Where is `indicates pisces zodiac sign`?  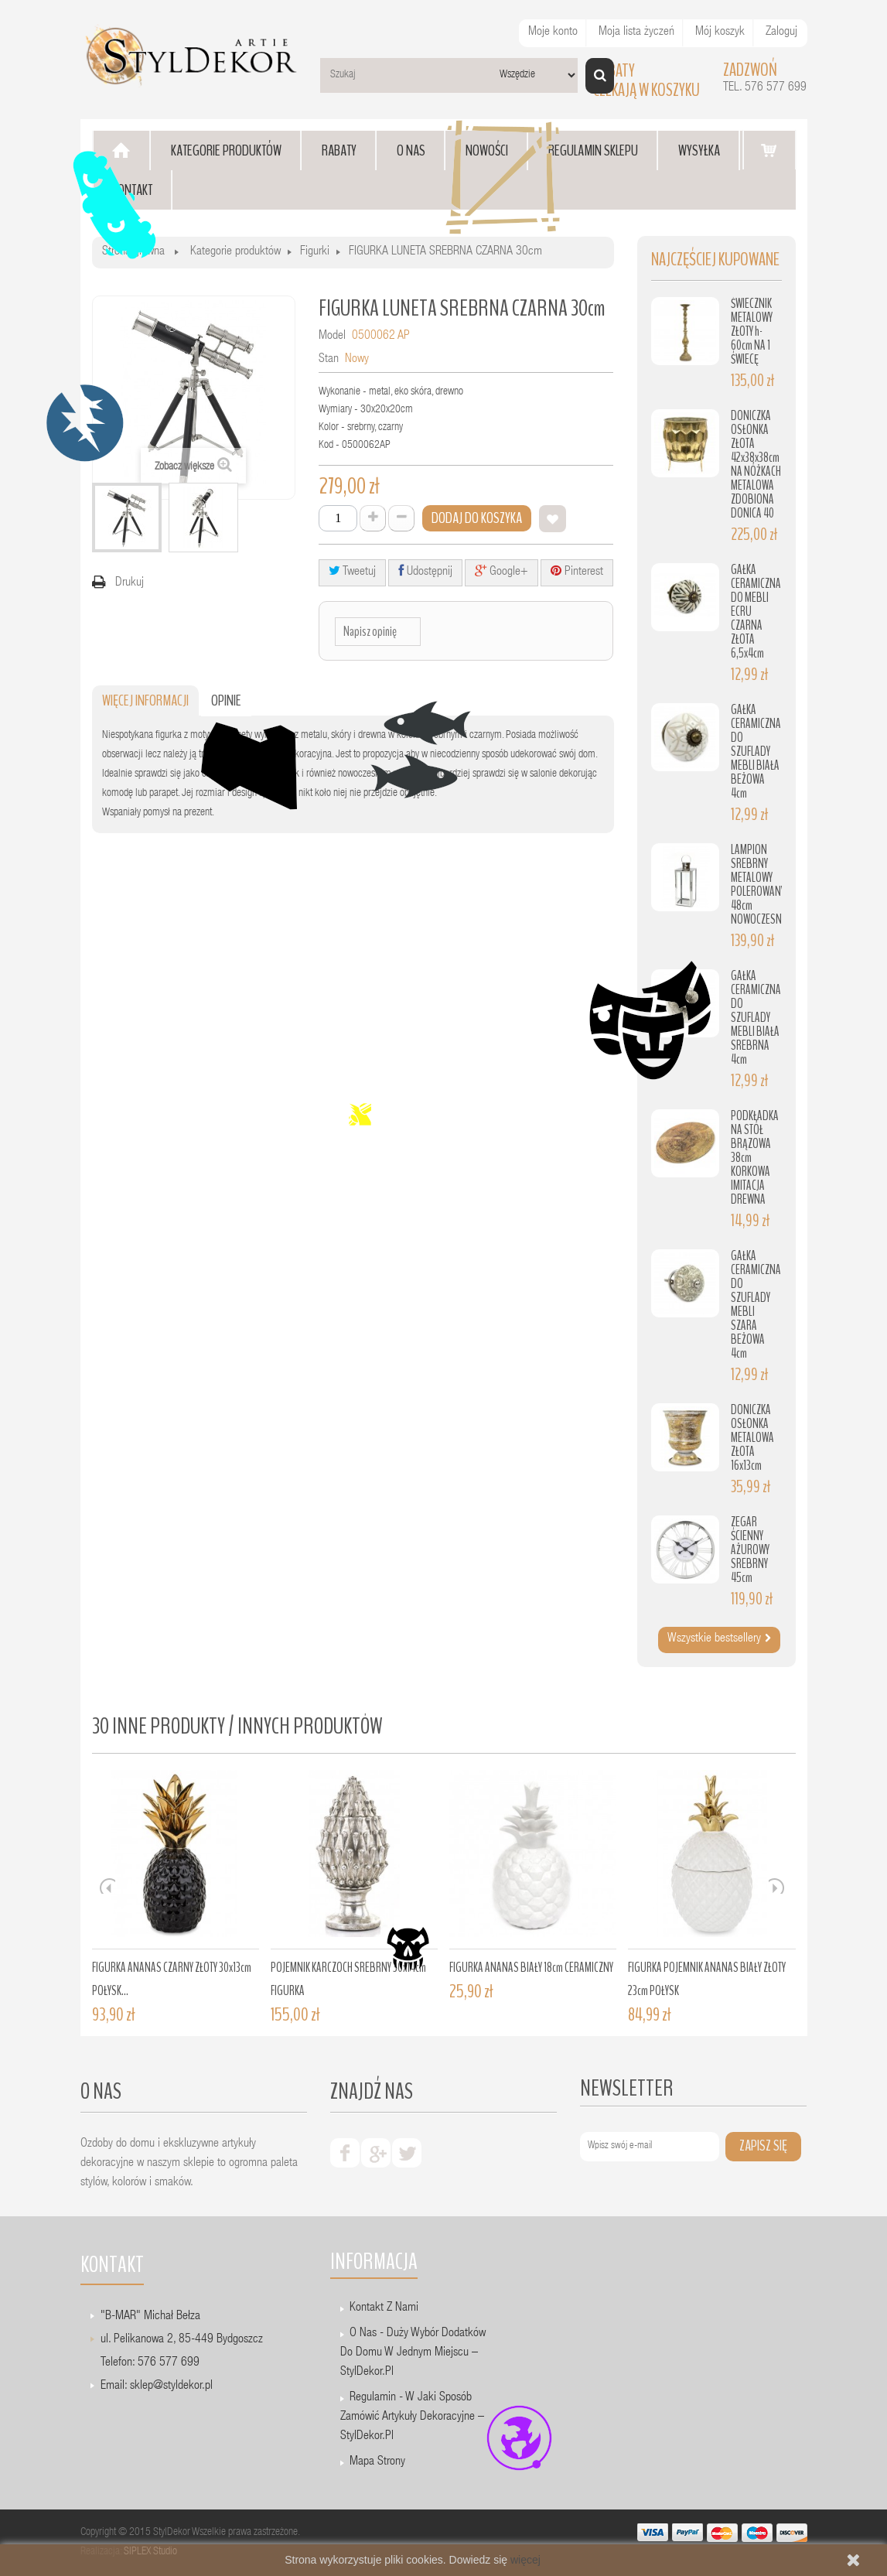 indicates pisces zodiac sign is located at coordinates (421, 748).